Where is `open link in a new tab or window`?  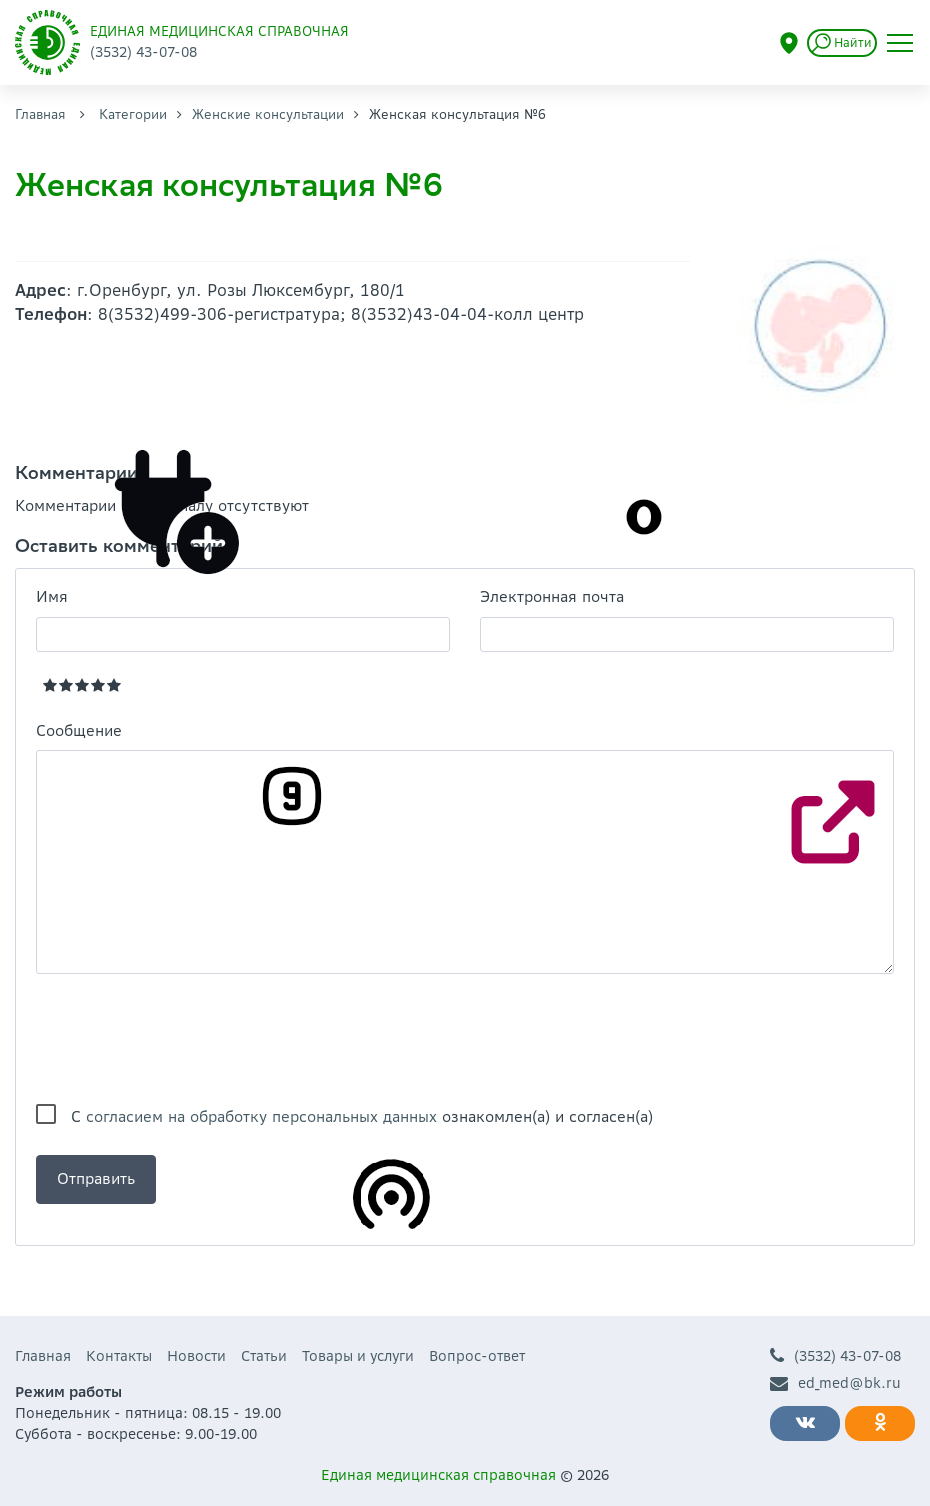
open link in a new tab or window is located at coordinates (833, 822).